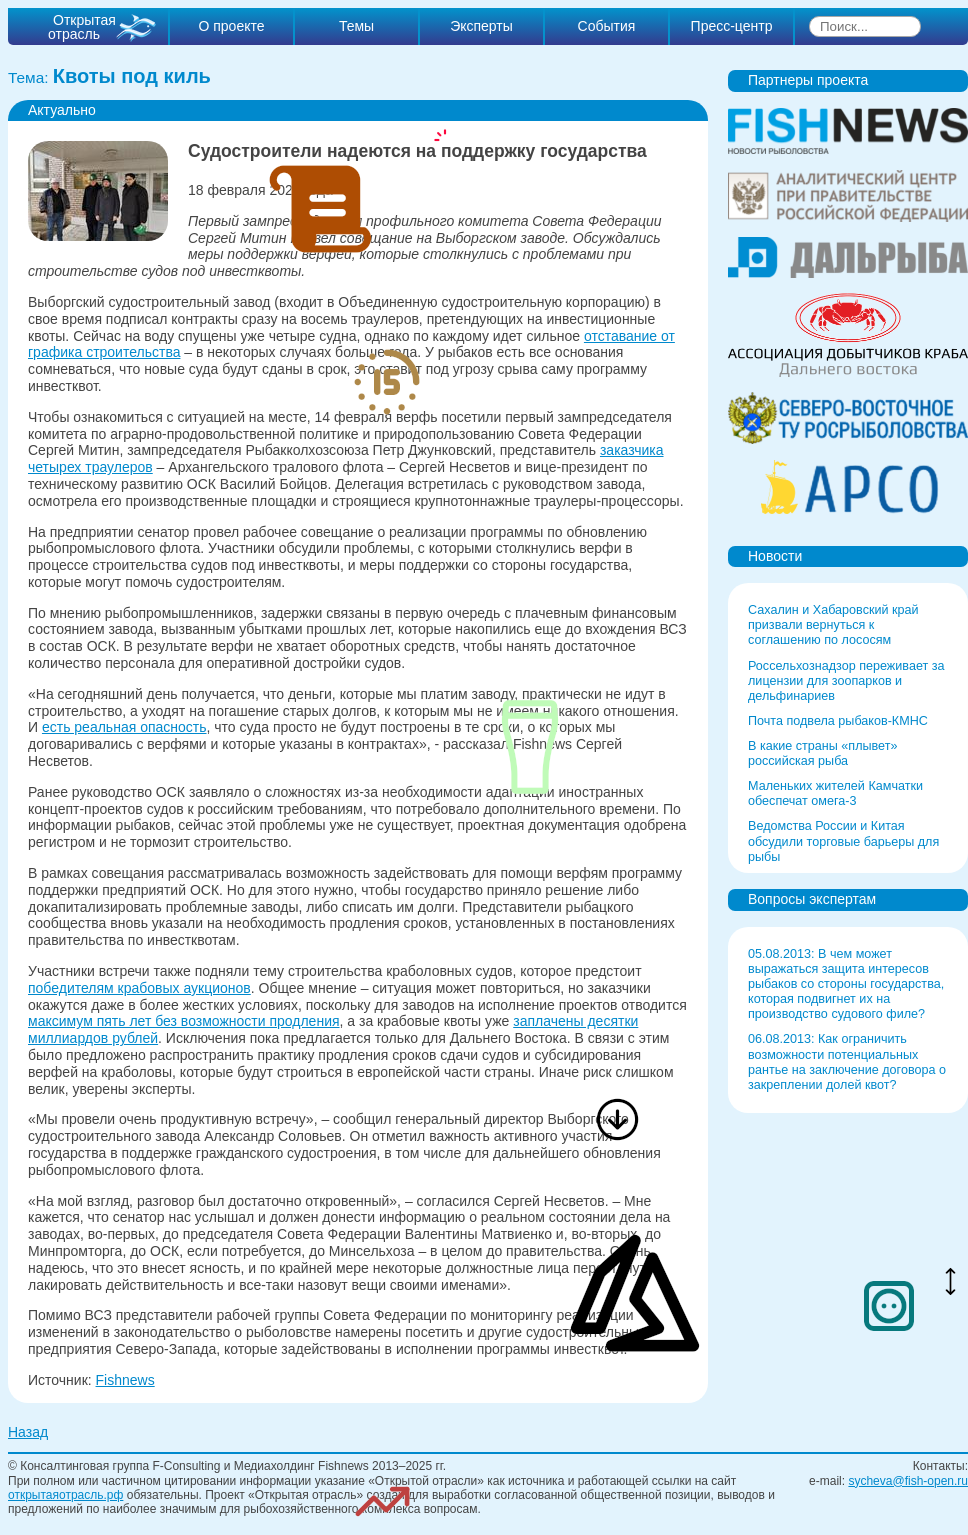 The width and height of the screenshot is (968, 1535). What do you see at coordinates (950, 1281) in the screenshot?
I see `adjust vertical size or height` at bounding box center [950, 1281].